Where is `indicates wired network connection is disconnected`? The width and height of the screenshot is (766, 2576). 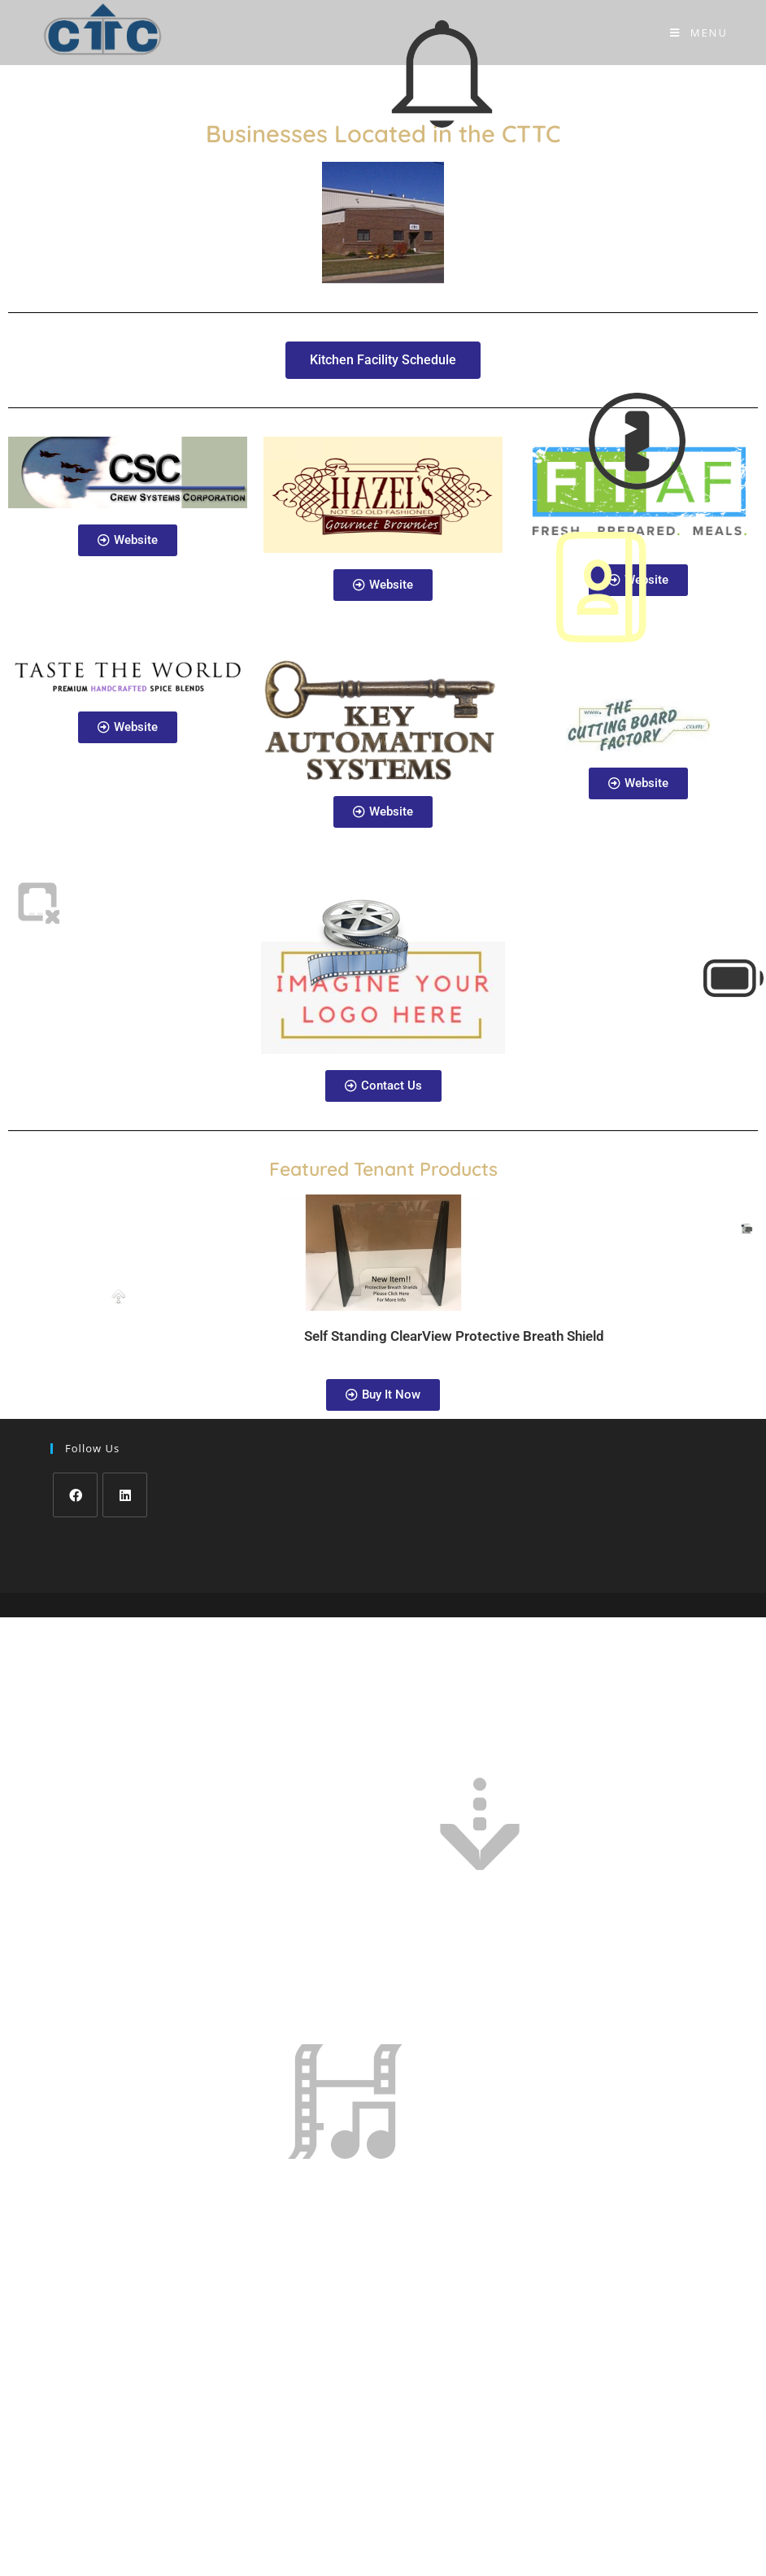 indicates wired network connection is disconnected is located at coordinates (37, 902).